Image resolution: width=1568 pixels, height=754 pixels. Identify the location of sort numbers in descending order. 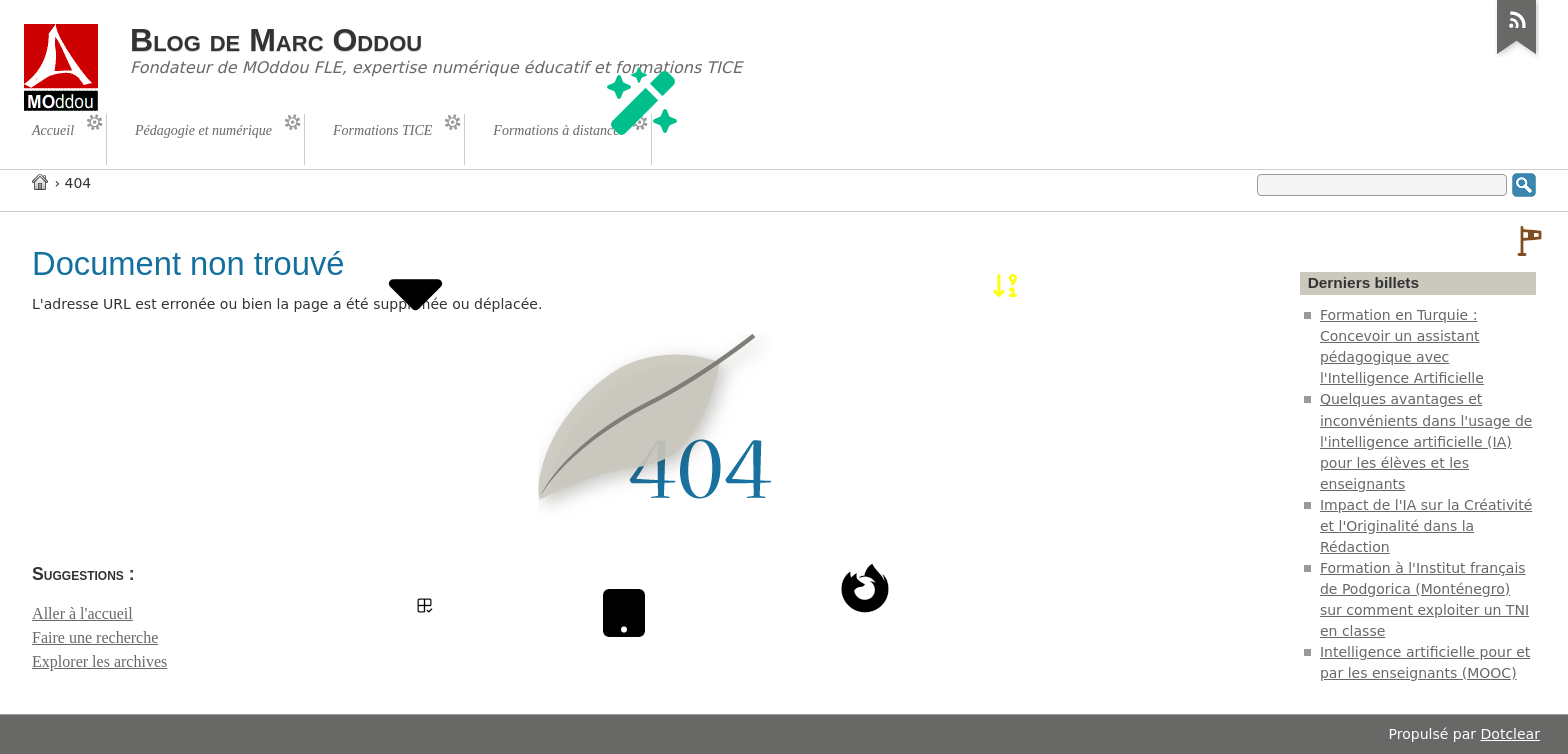
(1005, 285).